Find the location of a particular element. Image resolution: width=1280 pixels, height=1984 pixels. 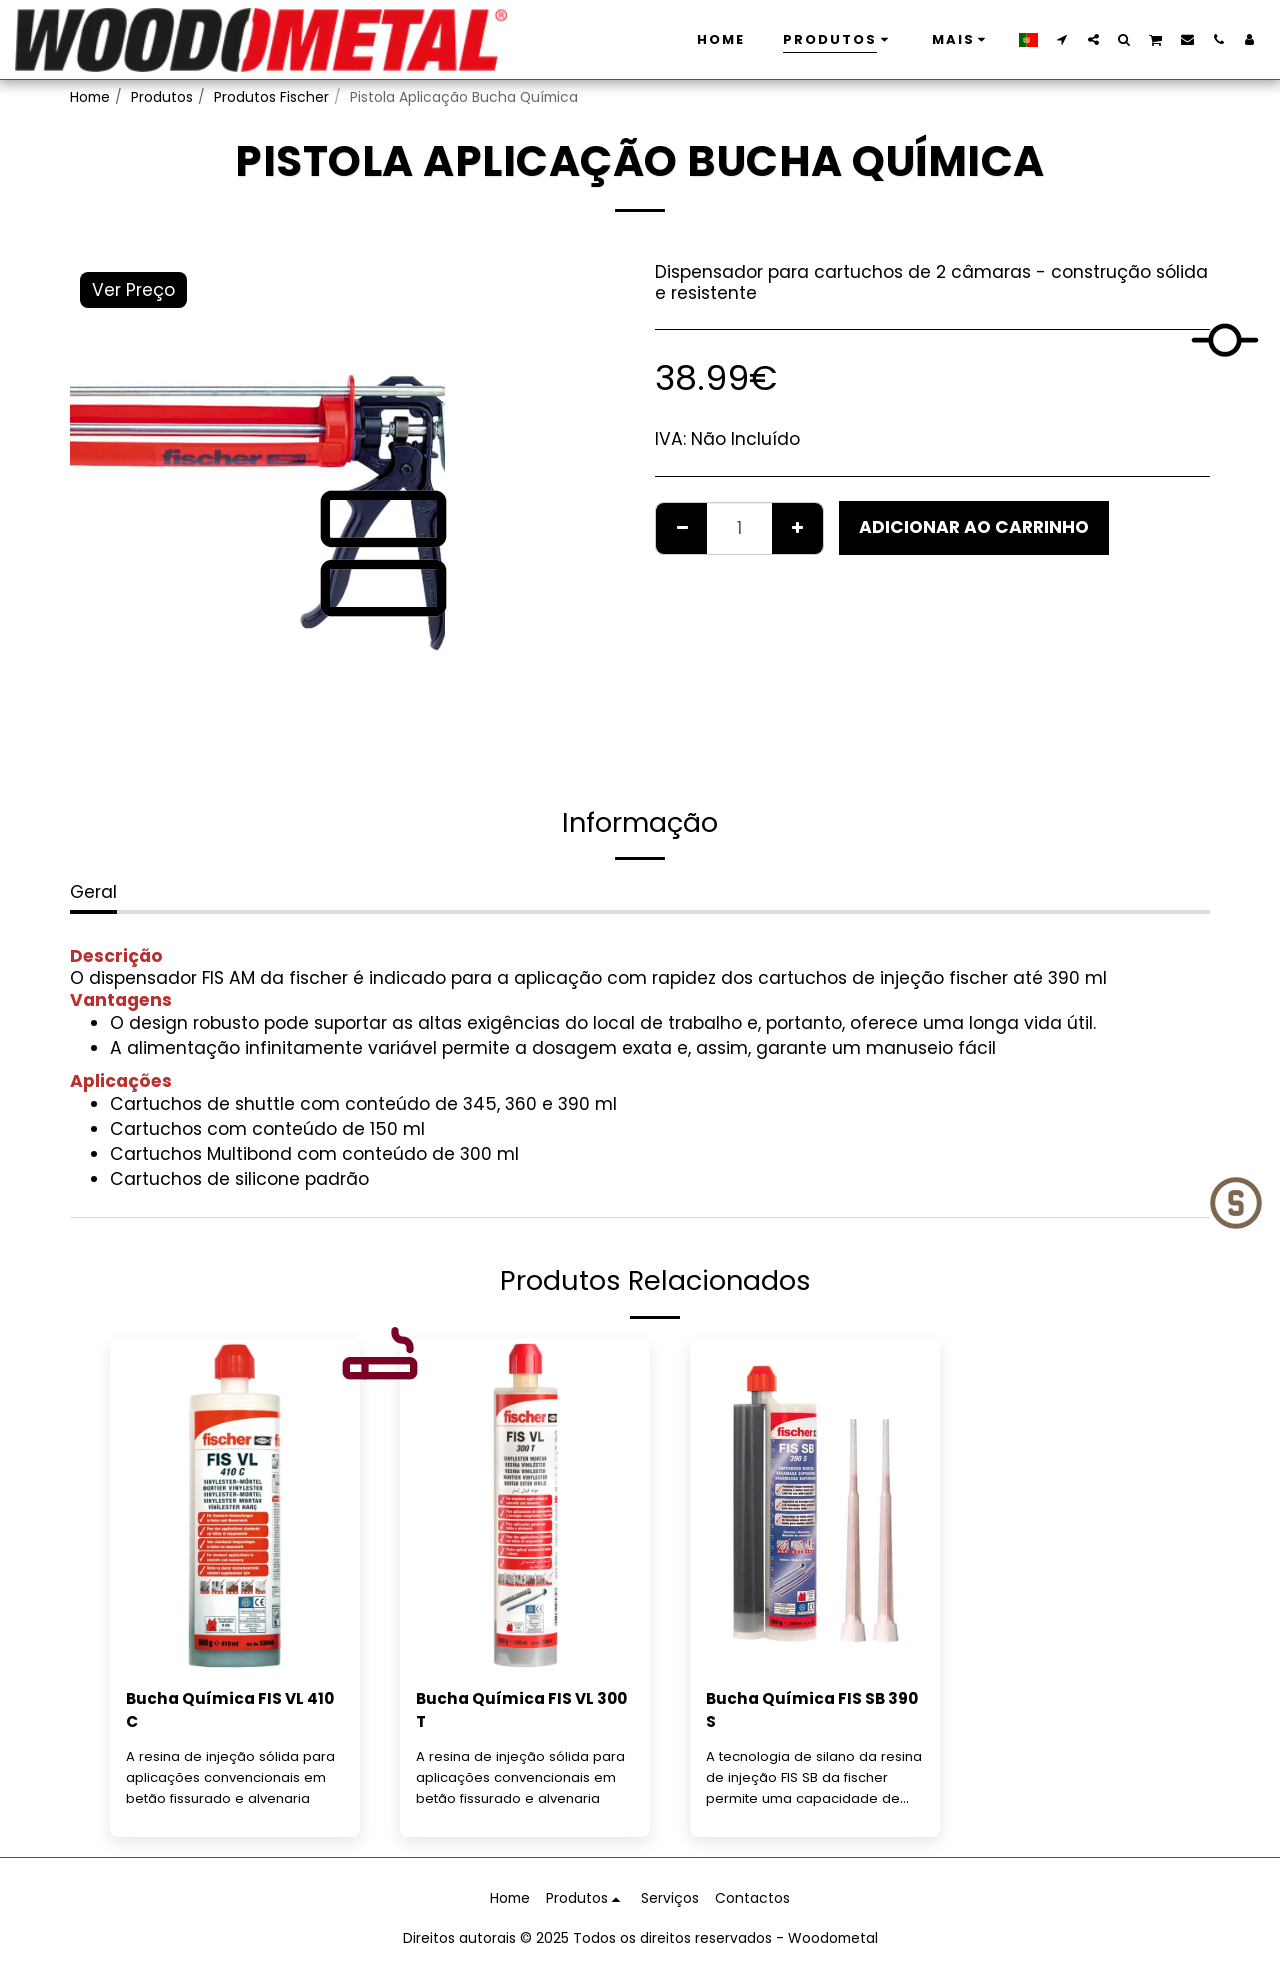

indicates a word or item starting with "S" is located at coordinates (1236, 1203).